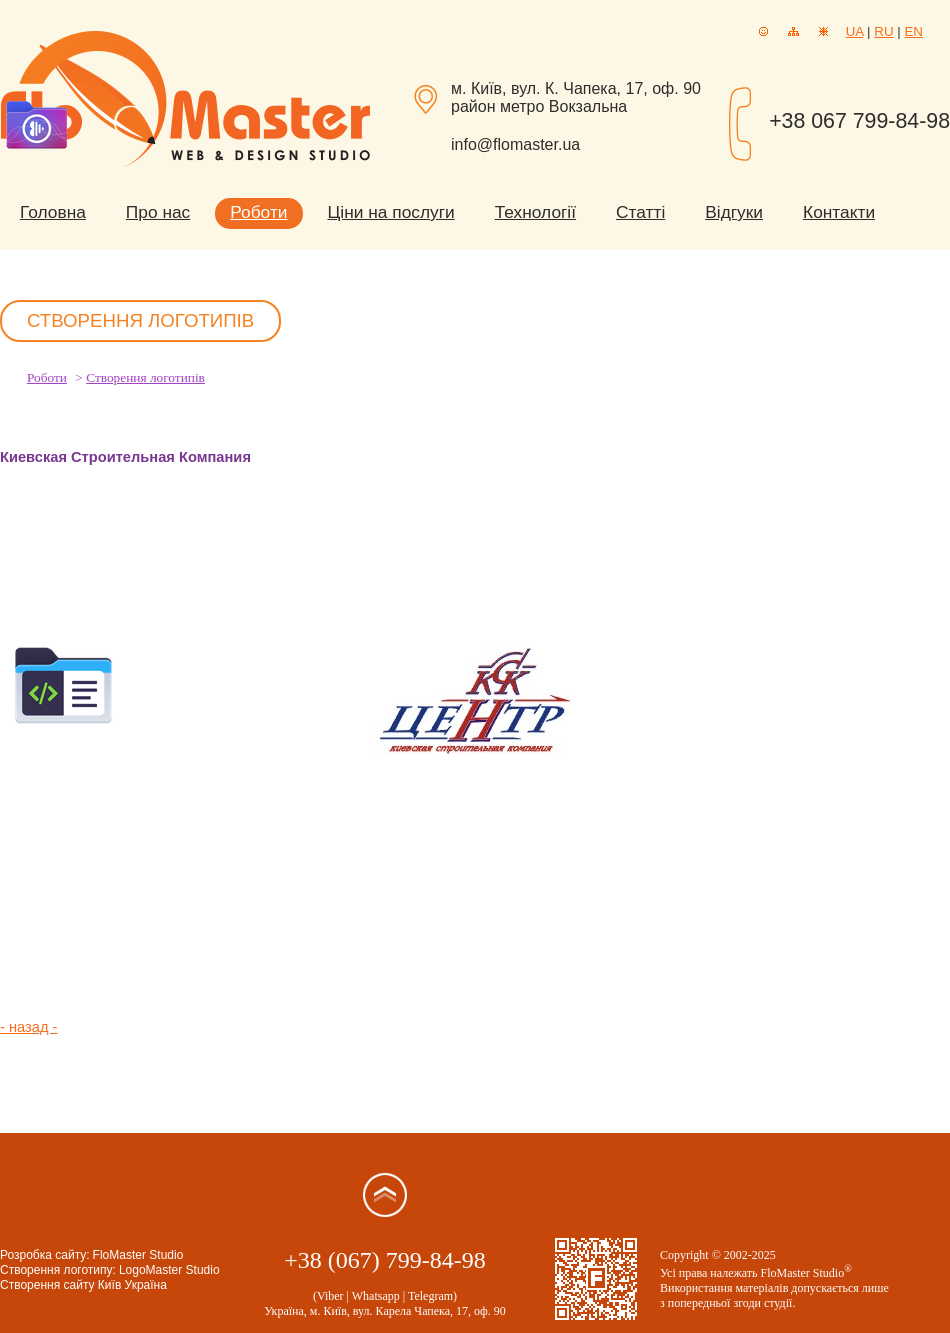 This screenshot has height=1333, width=950. I want to click on open folder containing Anghami music files, so click(36, 126).